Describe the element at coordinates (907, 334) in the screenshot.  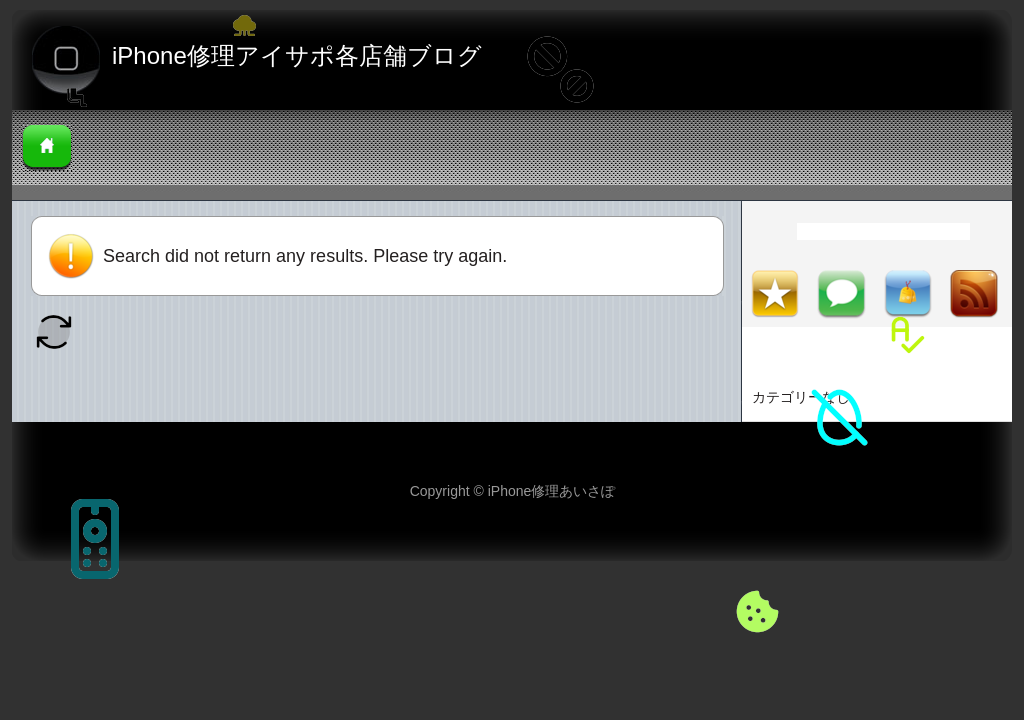
I see `enable spellcheck for text input` at that location.